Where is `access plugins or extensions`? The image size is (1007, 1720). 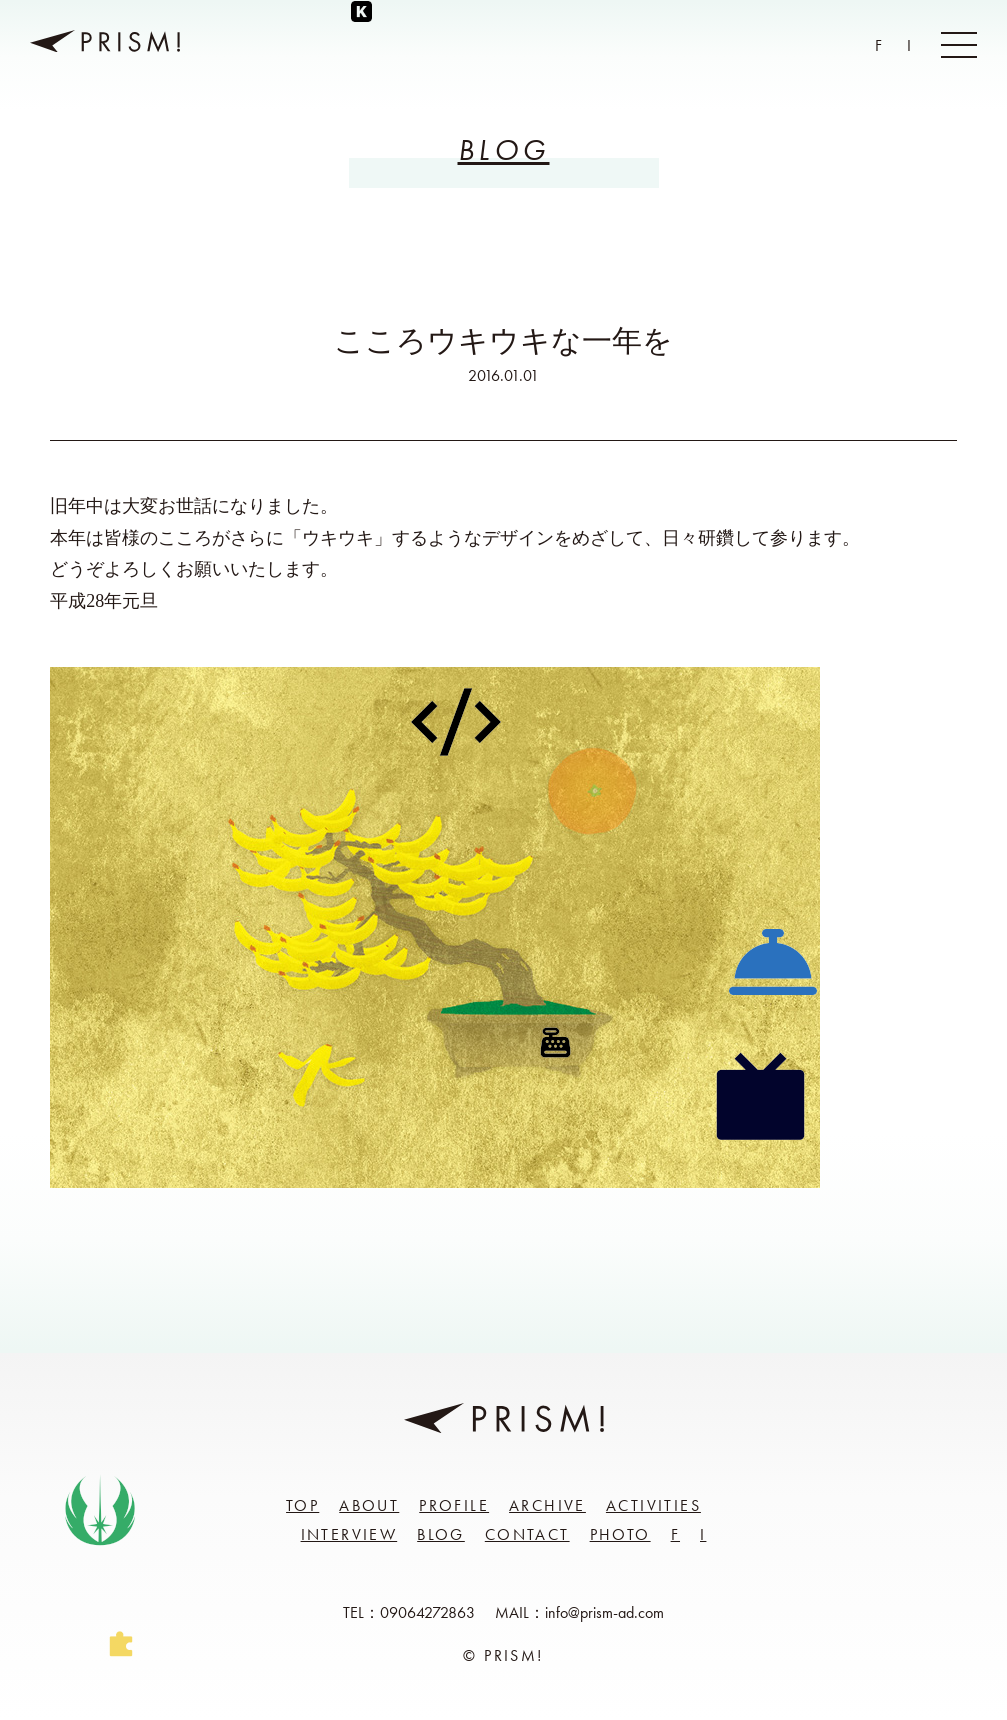 access plugins or extensions is located at coordinates (121, 1645).